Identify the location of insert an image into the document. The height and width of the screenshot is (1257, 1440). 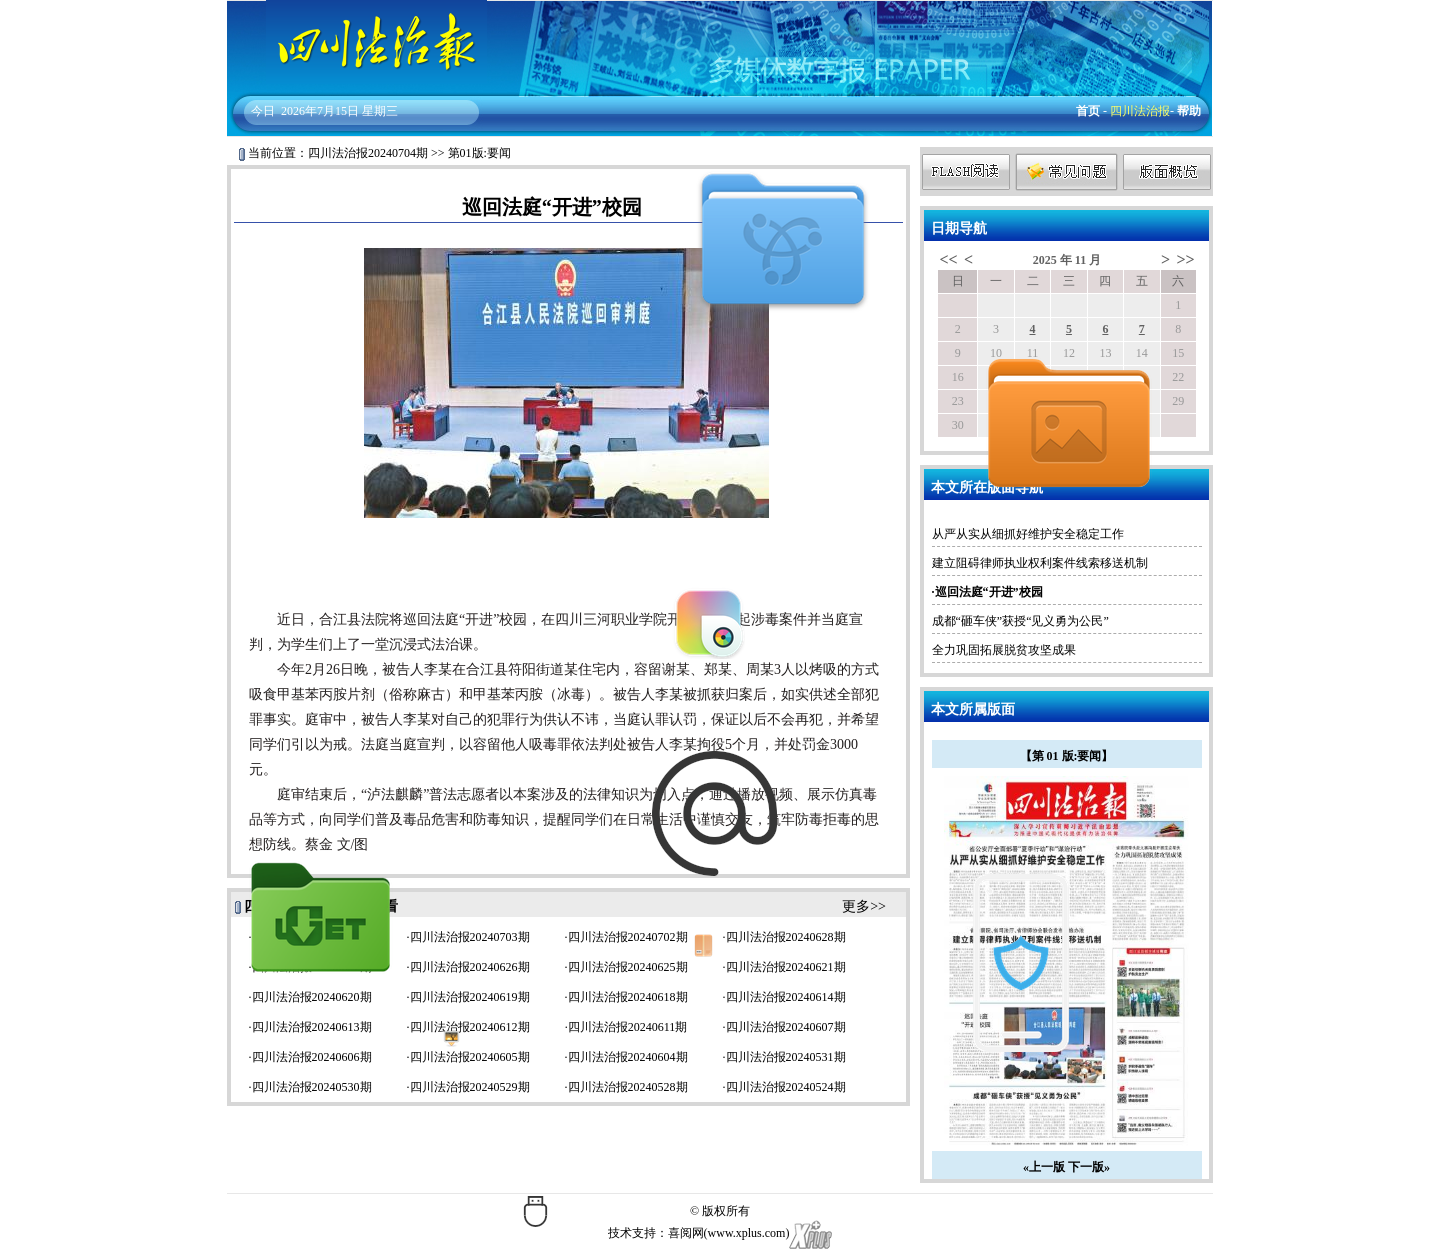
(451, 1038).